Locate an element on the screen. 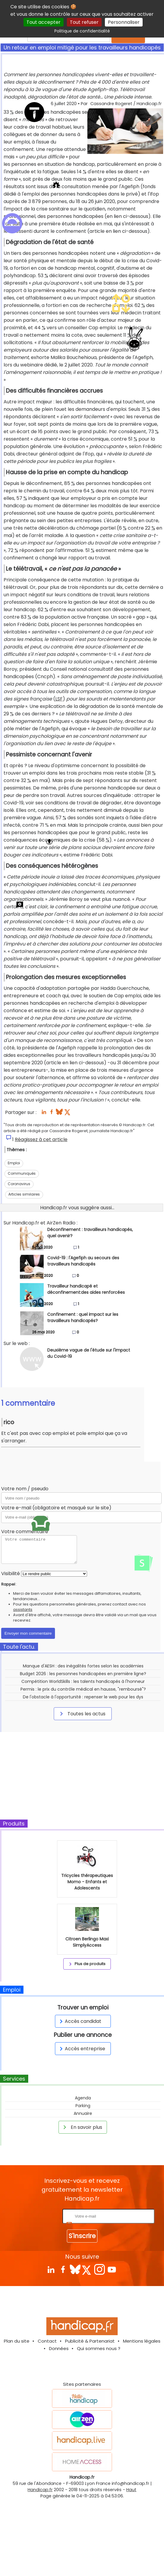  protractor end-to-end testing framework logo is located at coordinates (12, 223).